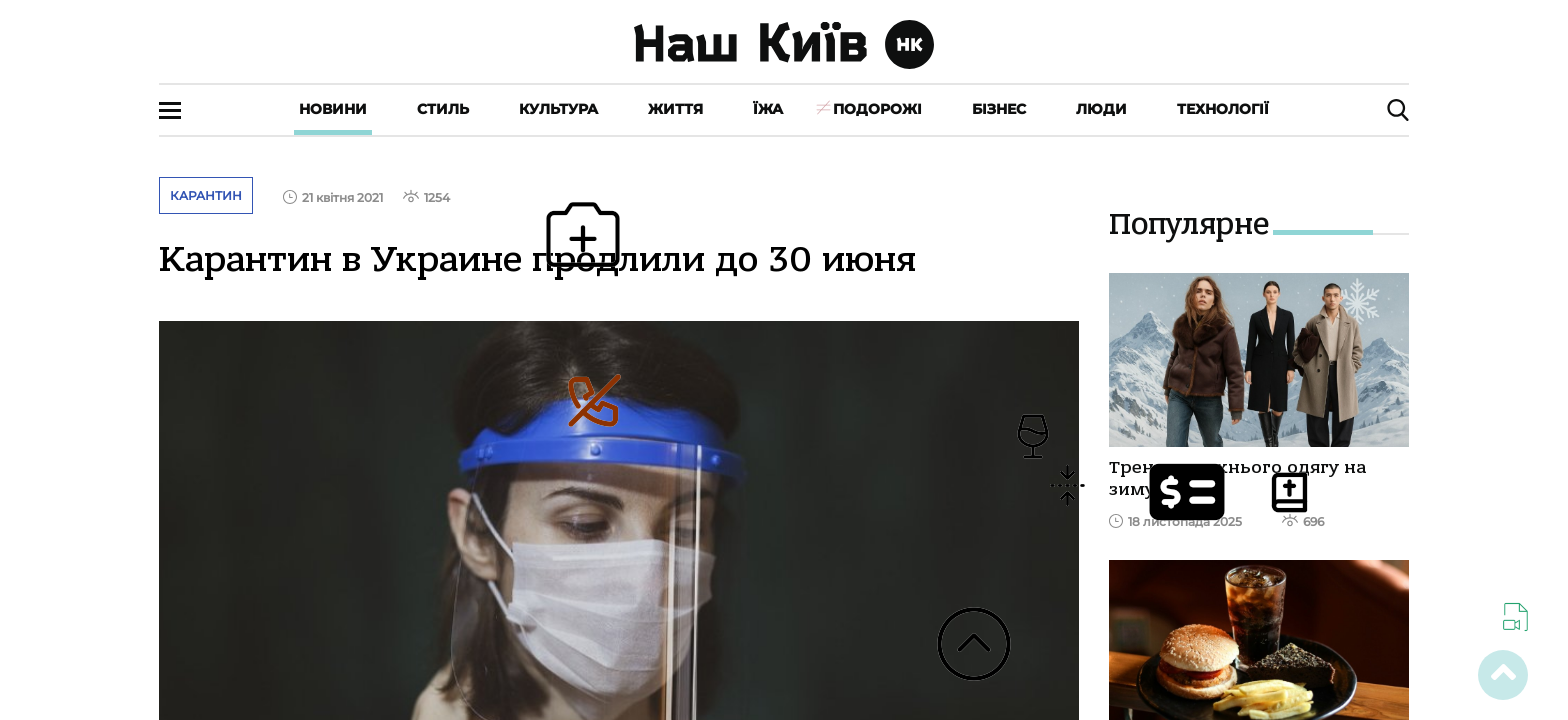 Image resolution: width=1568 pixels, height=720 pixels. Describe the element at coordinates (1067, 485) in the screenshot. I see `collapse or fold content section` at that location.